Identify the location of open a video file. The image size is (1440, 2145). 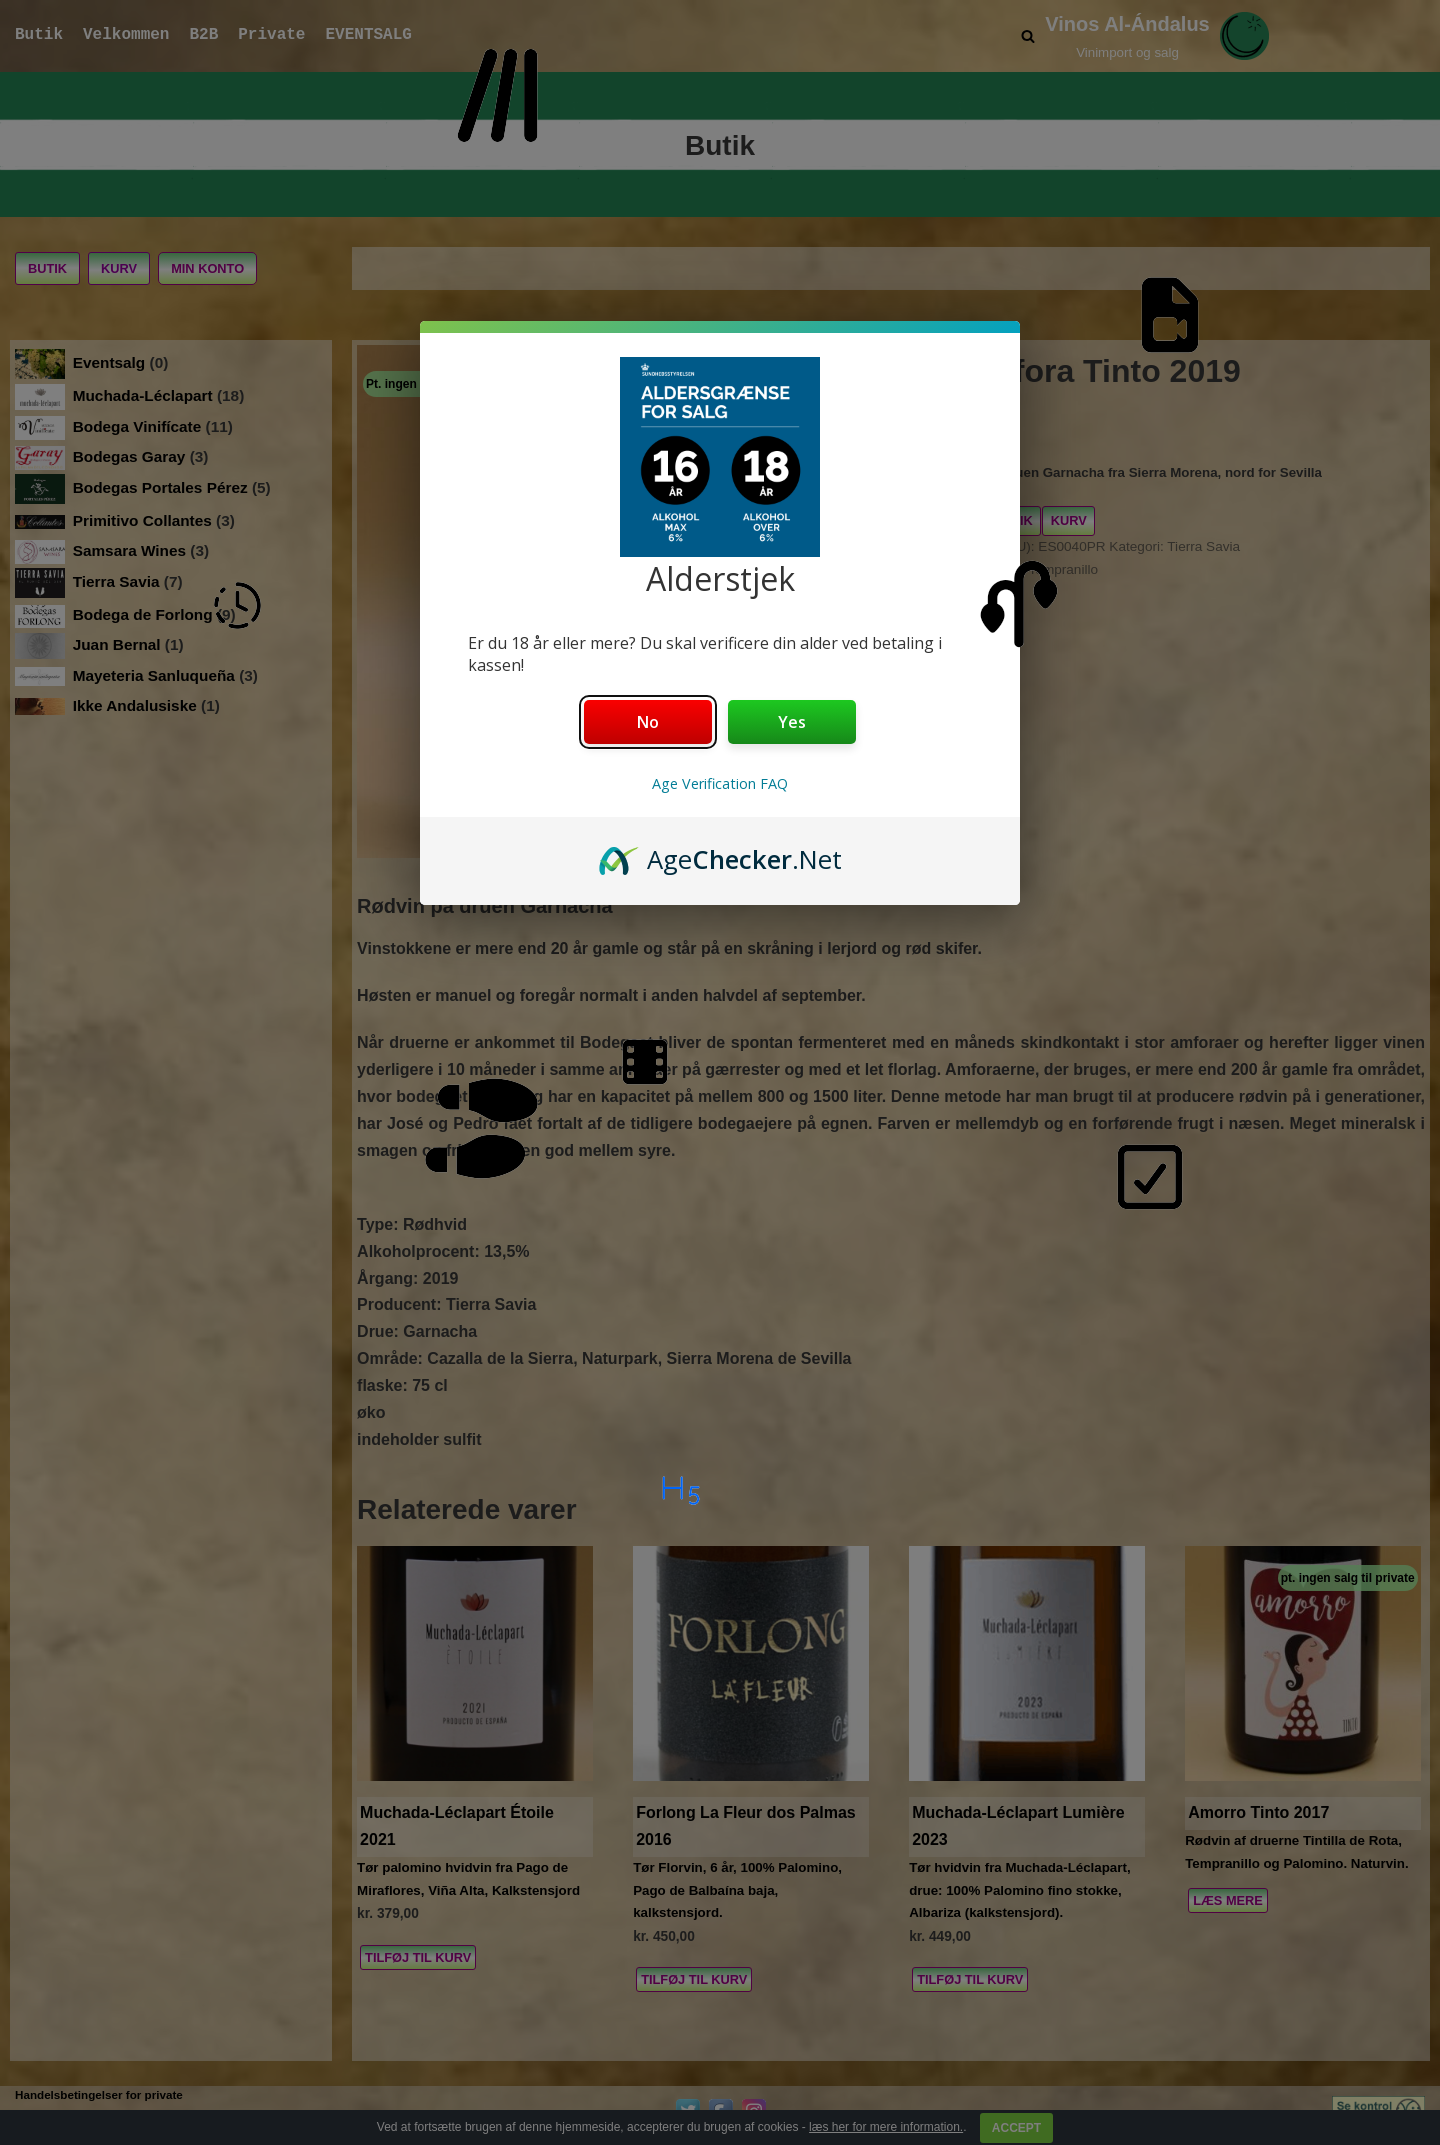
(1170, 315).